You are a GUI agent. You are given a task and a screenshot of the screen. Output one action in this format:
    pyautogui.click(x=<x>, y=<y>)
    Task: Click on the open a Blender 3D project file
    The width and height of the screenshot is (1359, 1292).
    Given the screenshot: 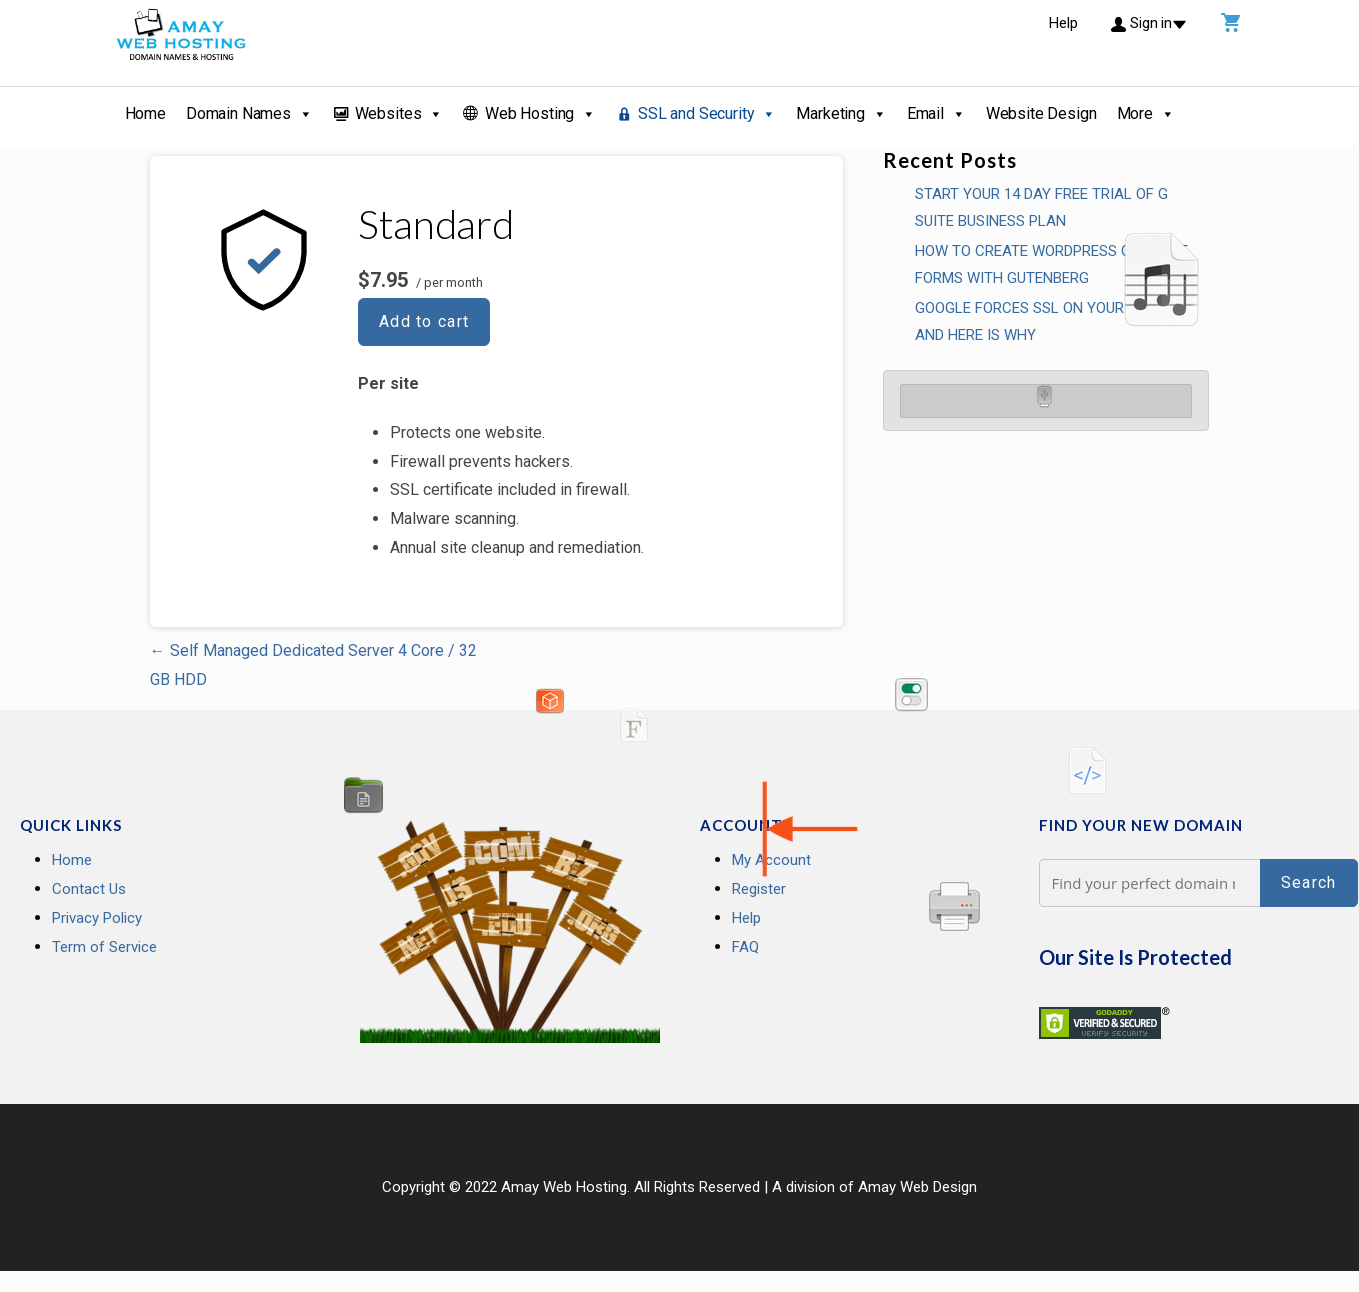 What is the action you would take?
    pyautogui.click(x=550, y=700)
    